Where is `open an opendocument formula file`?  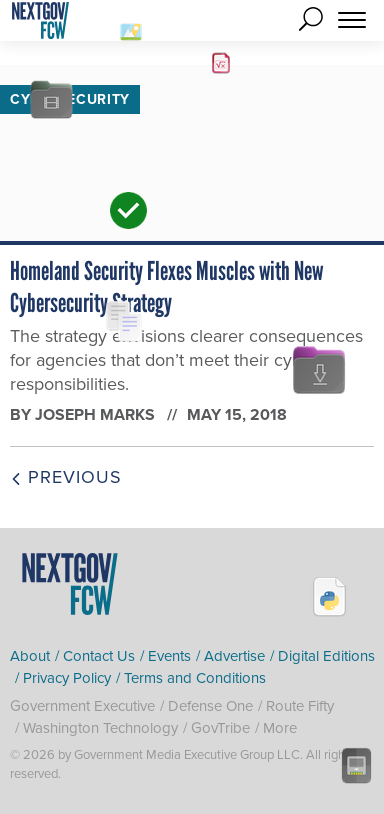
open an opendocument formula file is located at coordinates (221, 63).